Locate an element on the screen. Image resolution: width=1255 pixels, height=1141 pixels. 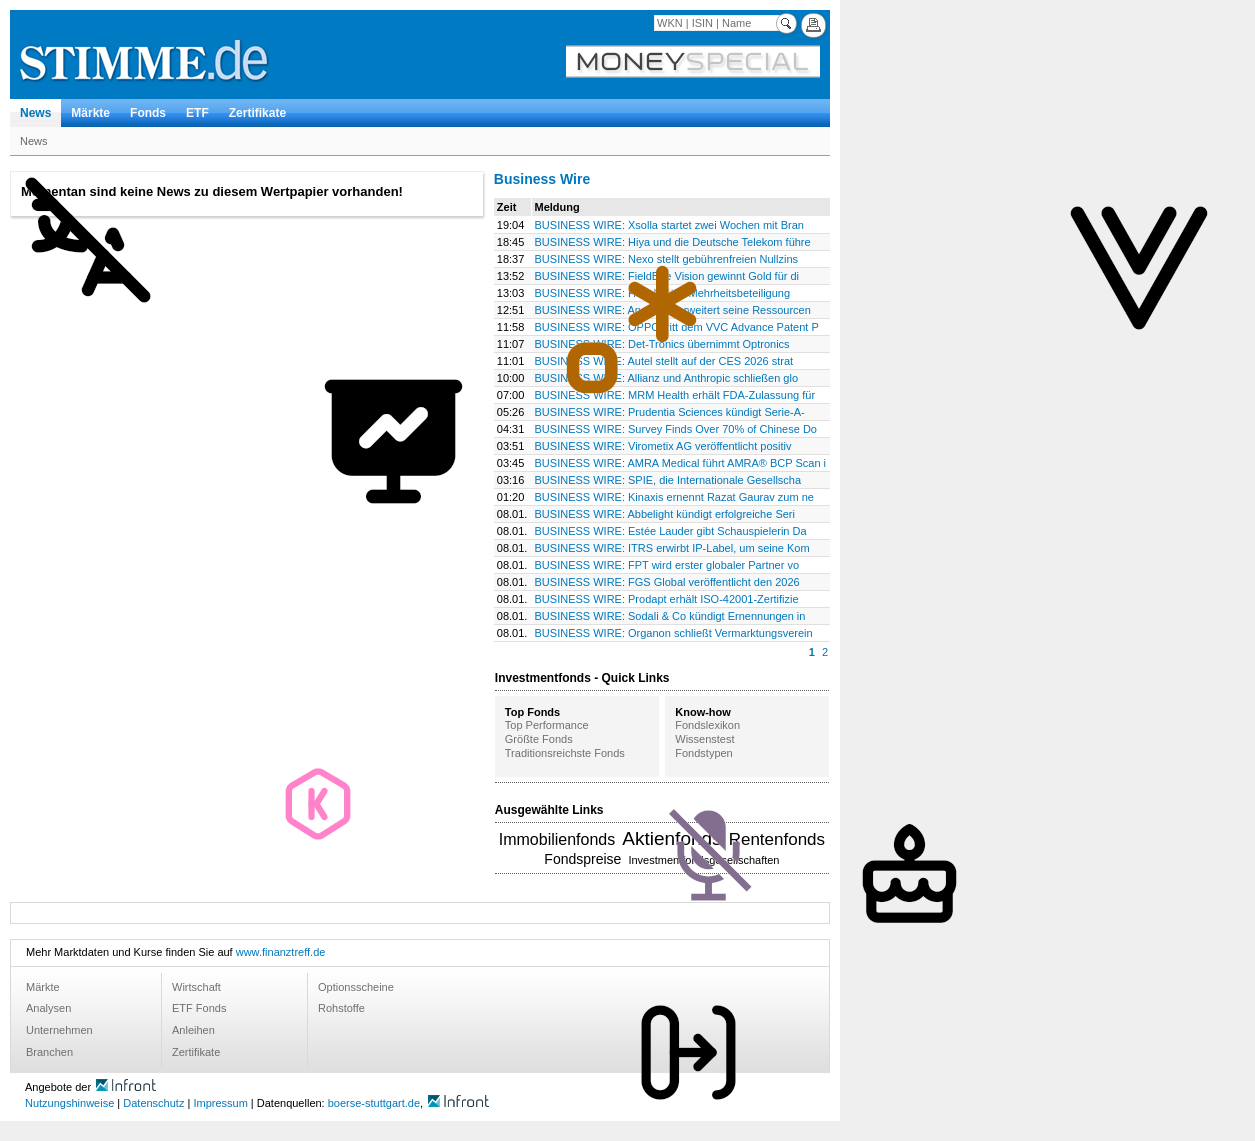
disable translation or language features is located at coordinates (88, 240).